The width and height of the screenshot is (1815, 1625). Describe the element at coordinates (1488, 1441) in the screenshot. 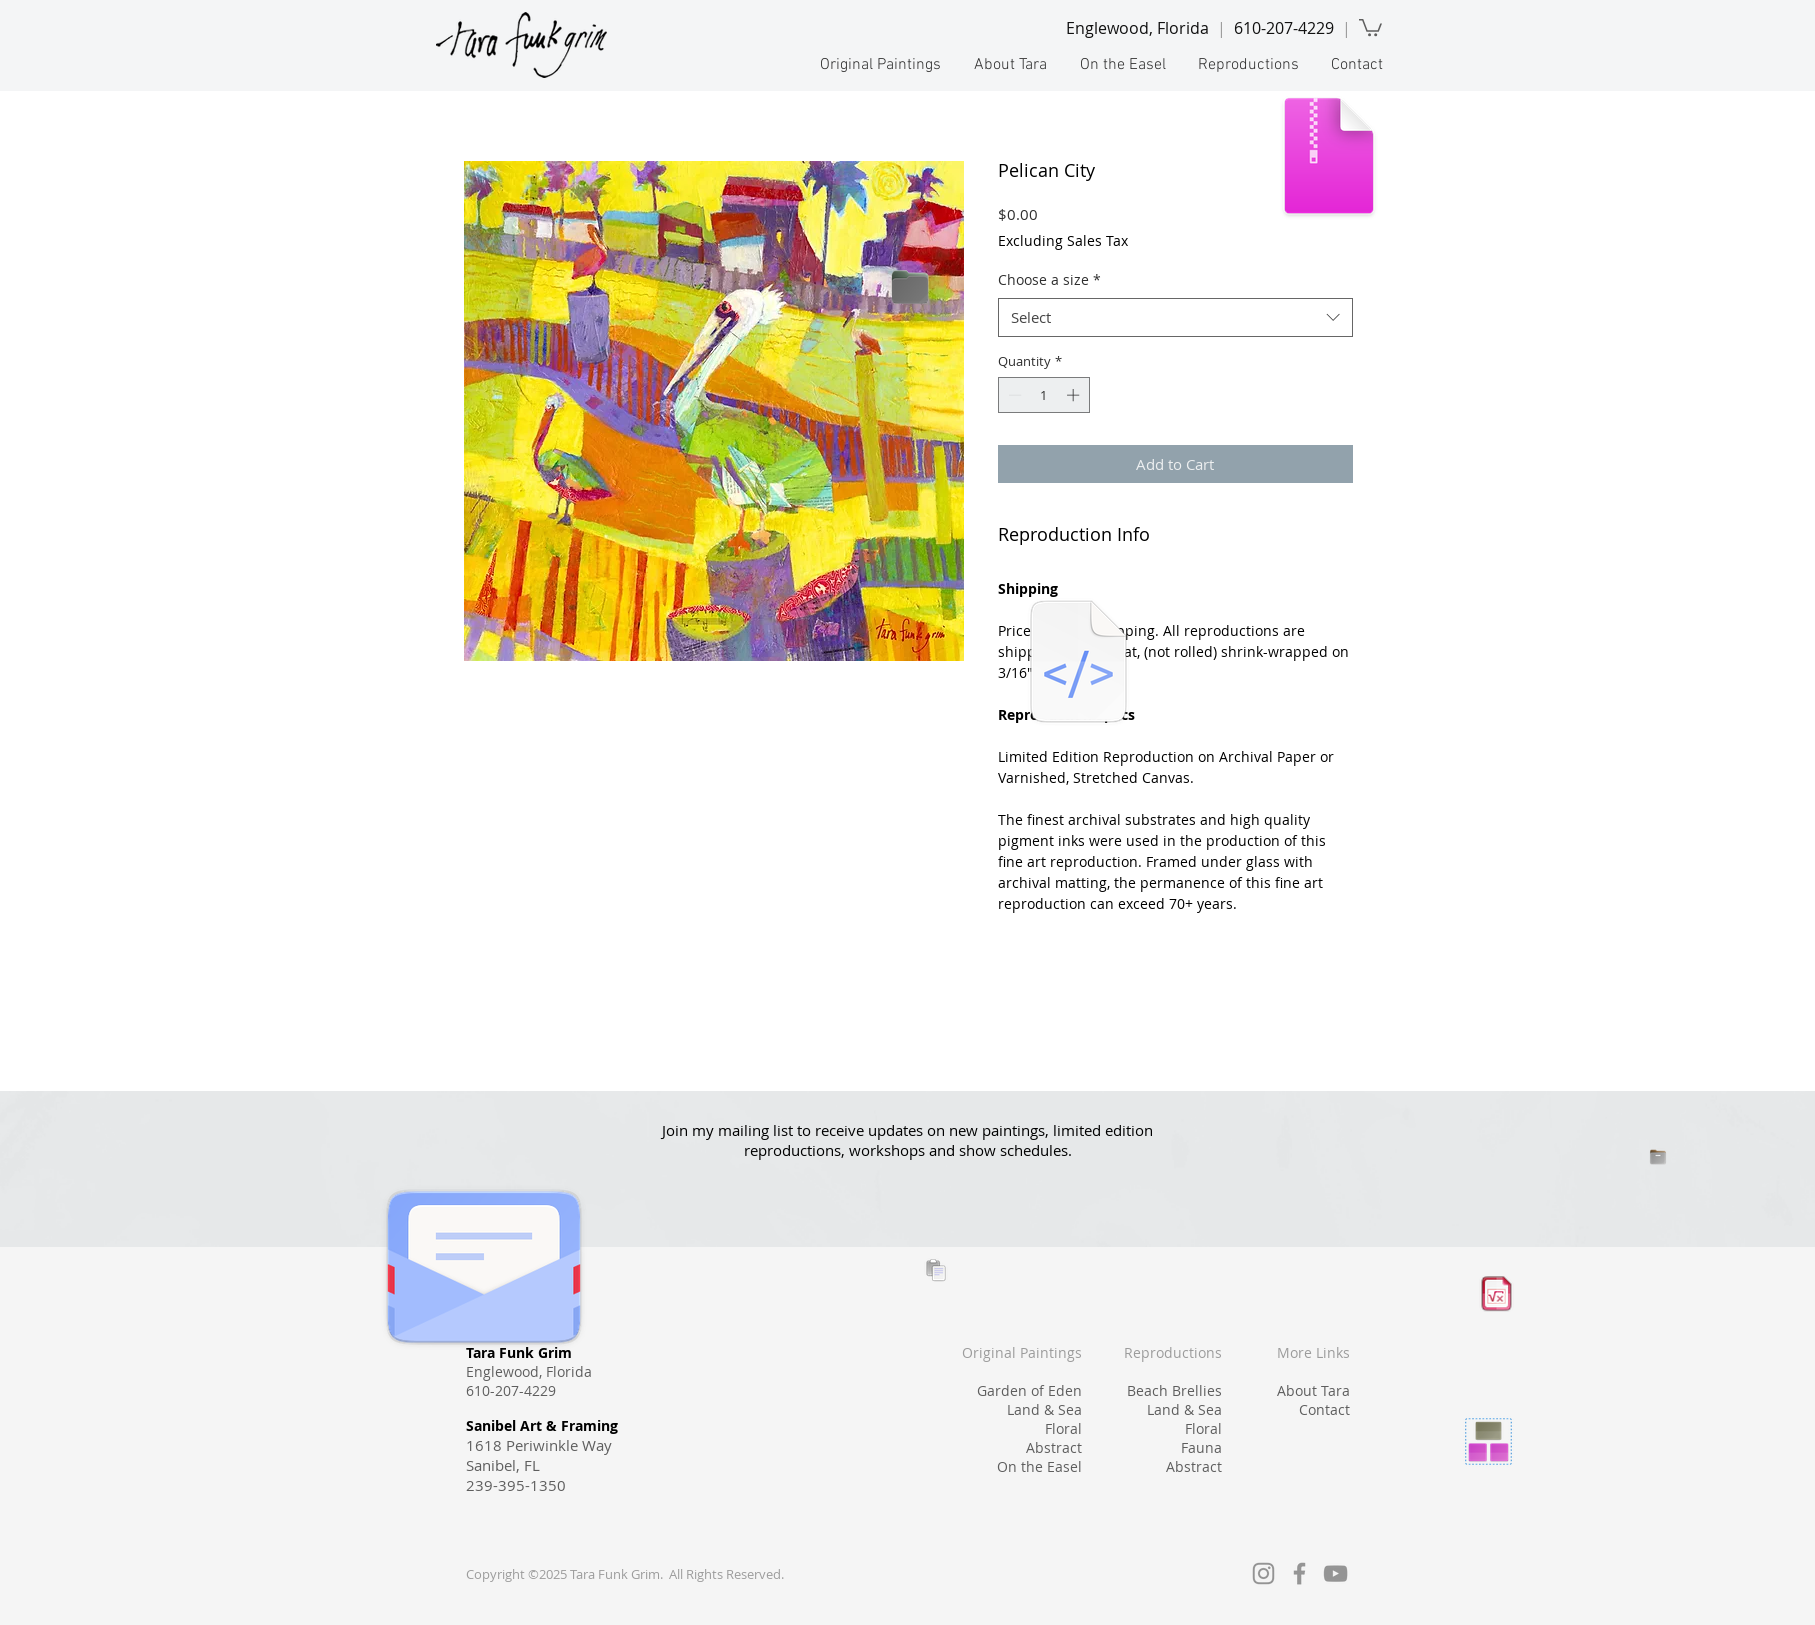

I see `select all items in the current view` at that location.